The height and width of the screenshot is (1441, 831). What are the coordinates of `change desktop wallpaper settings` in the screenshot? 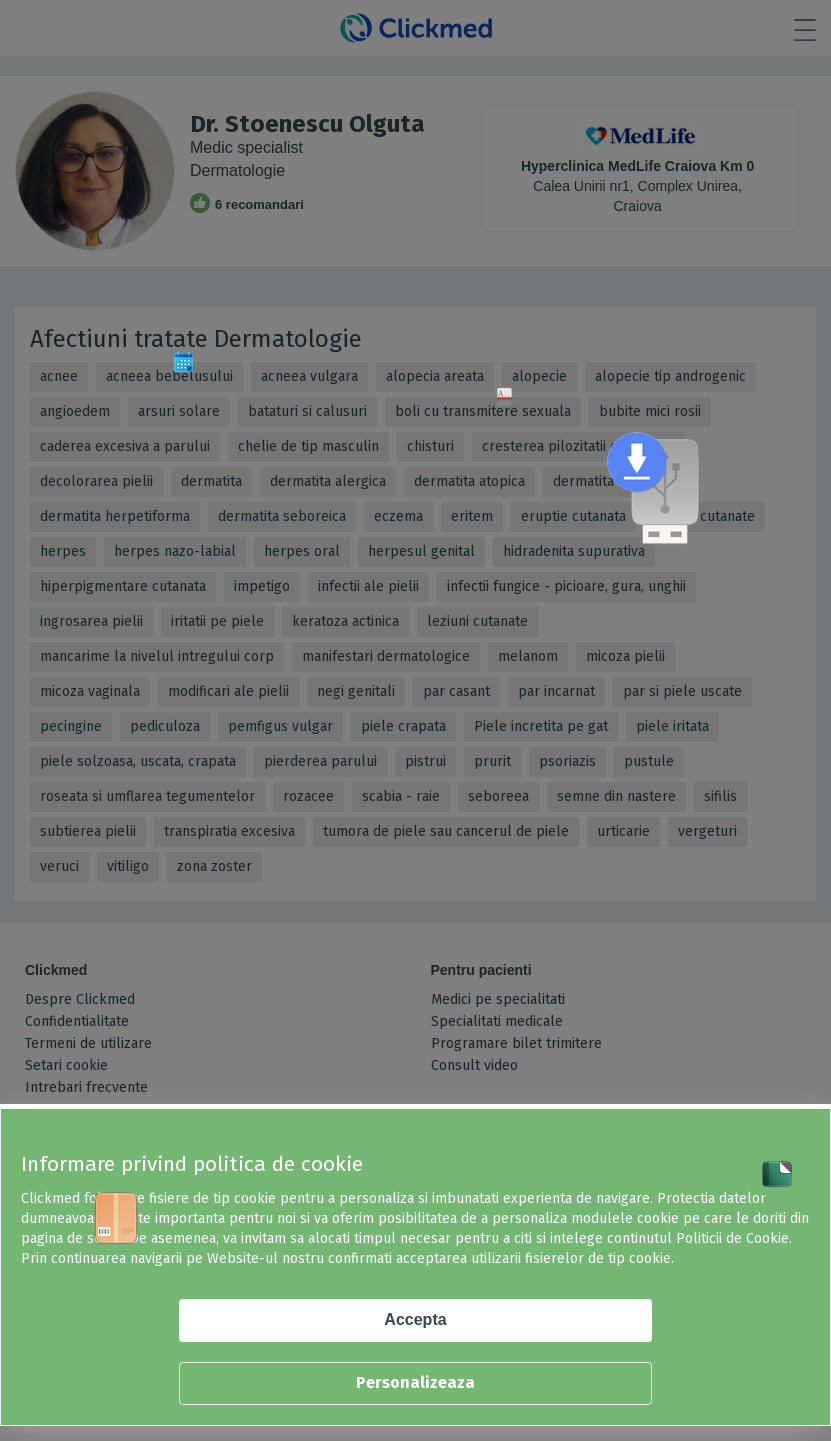 It's located at (777, 1173).